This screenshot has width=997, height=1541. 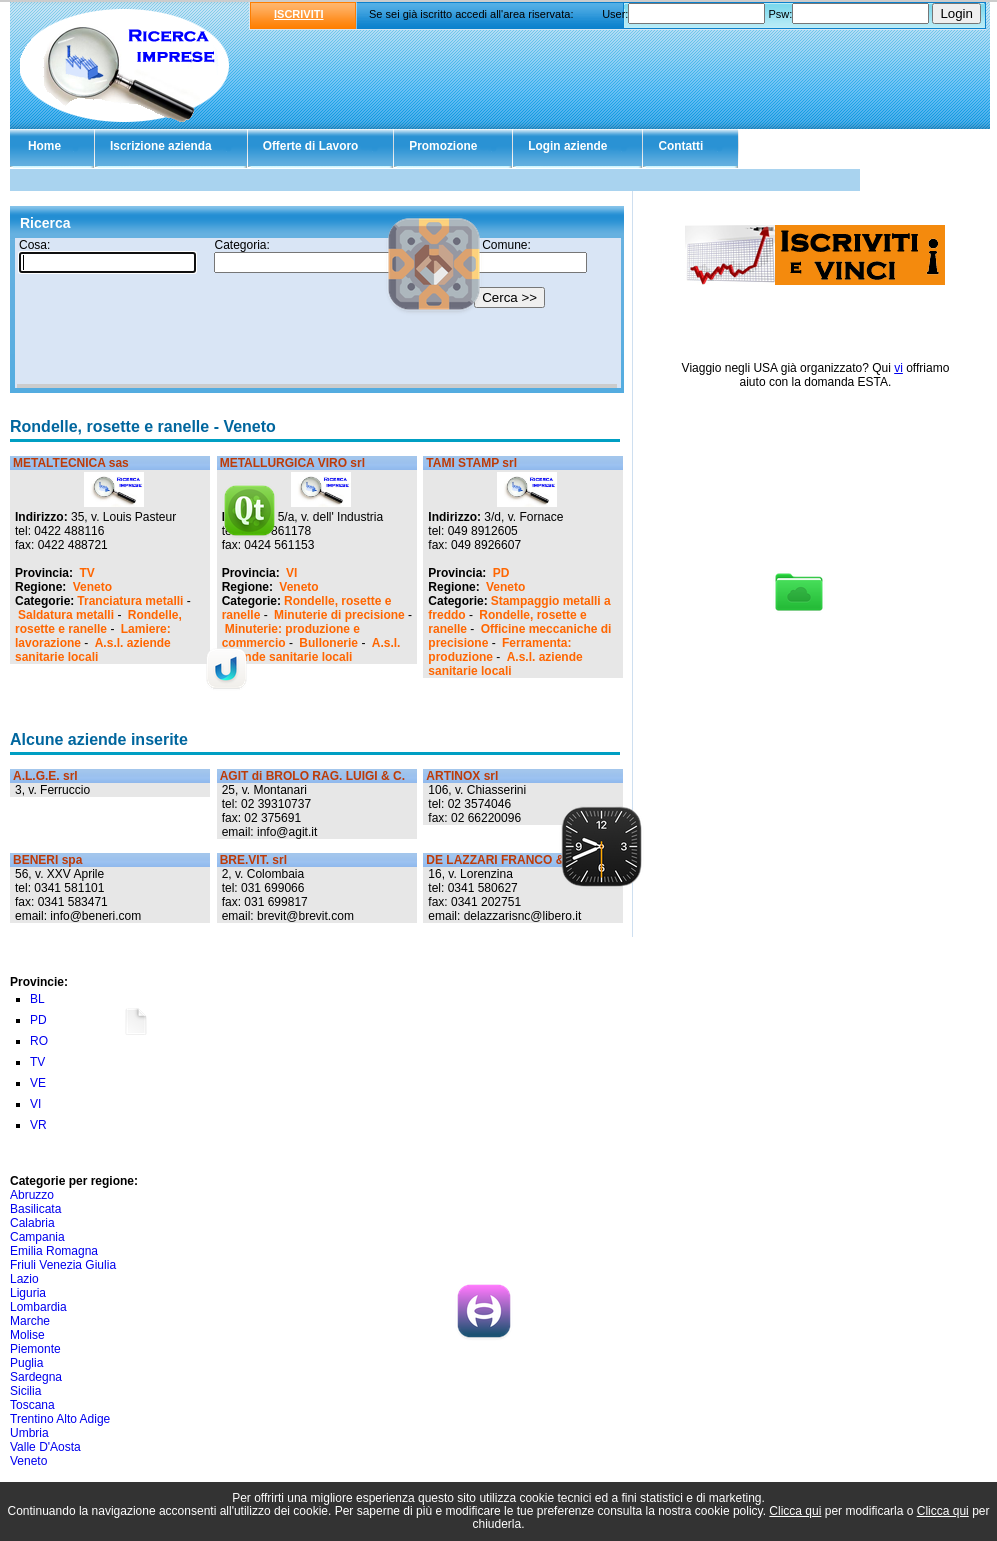 What do you see at coordinates (434, 264) in the screenshot?
I see `launch mindustry game` at bounding box center [434, 264].